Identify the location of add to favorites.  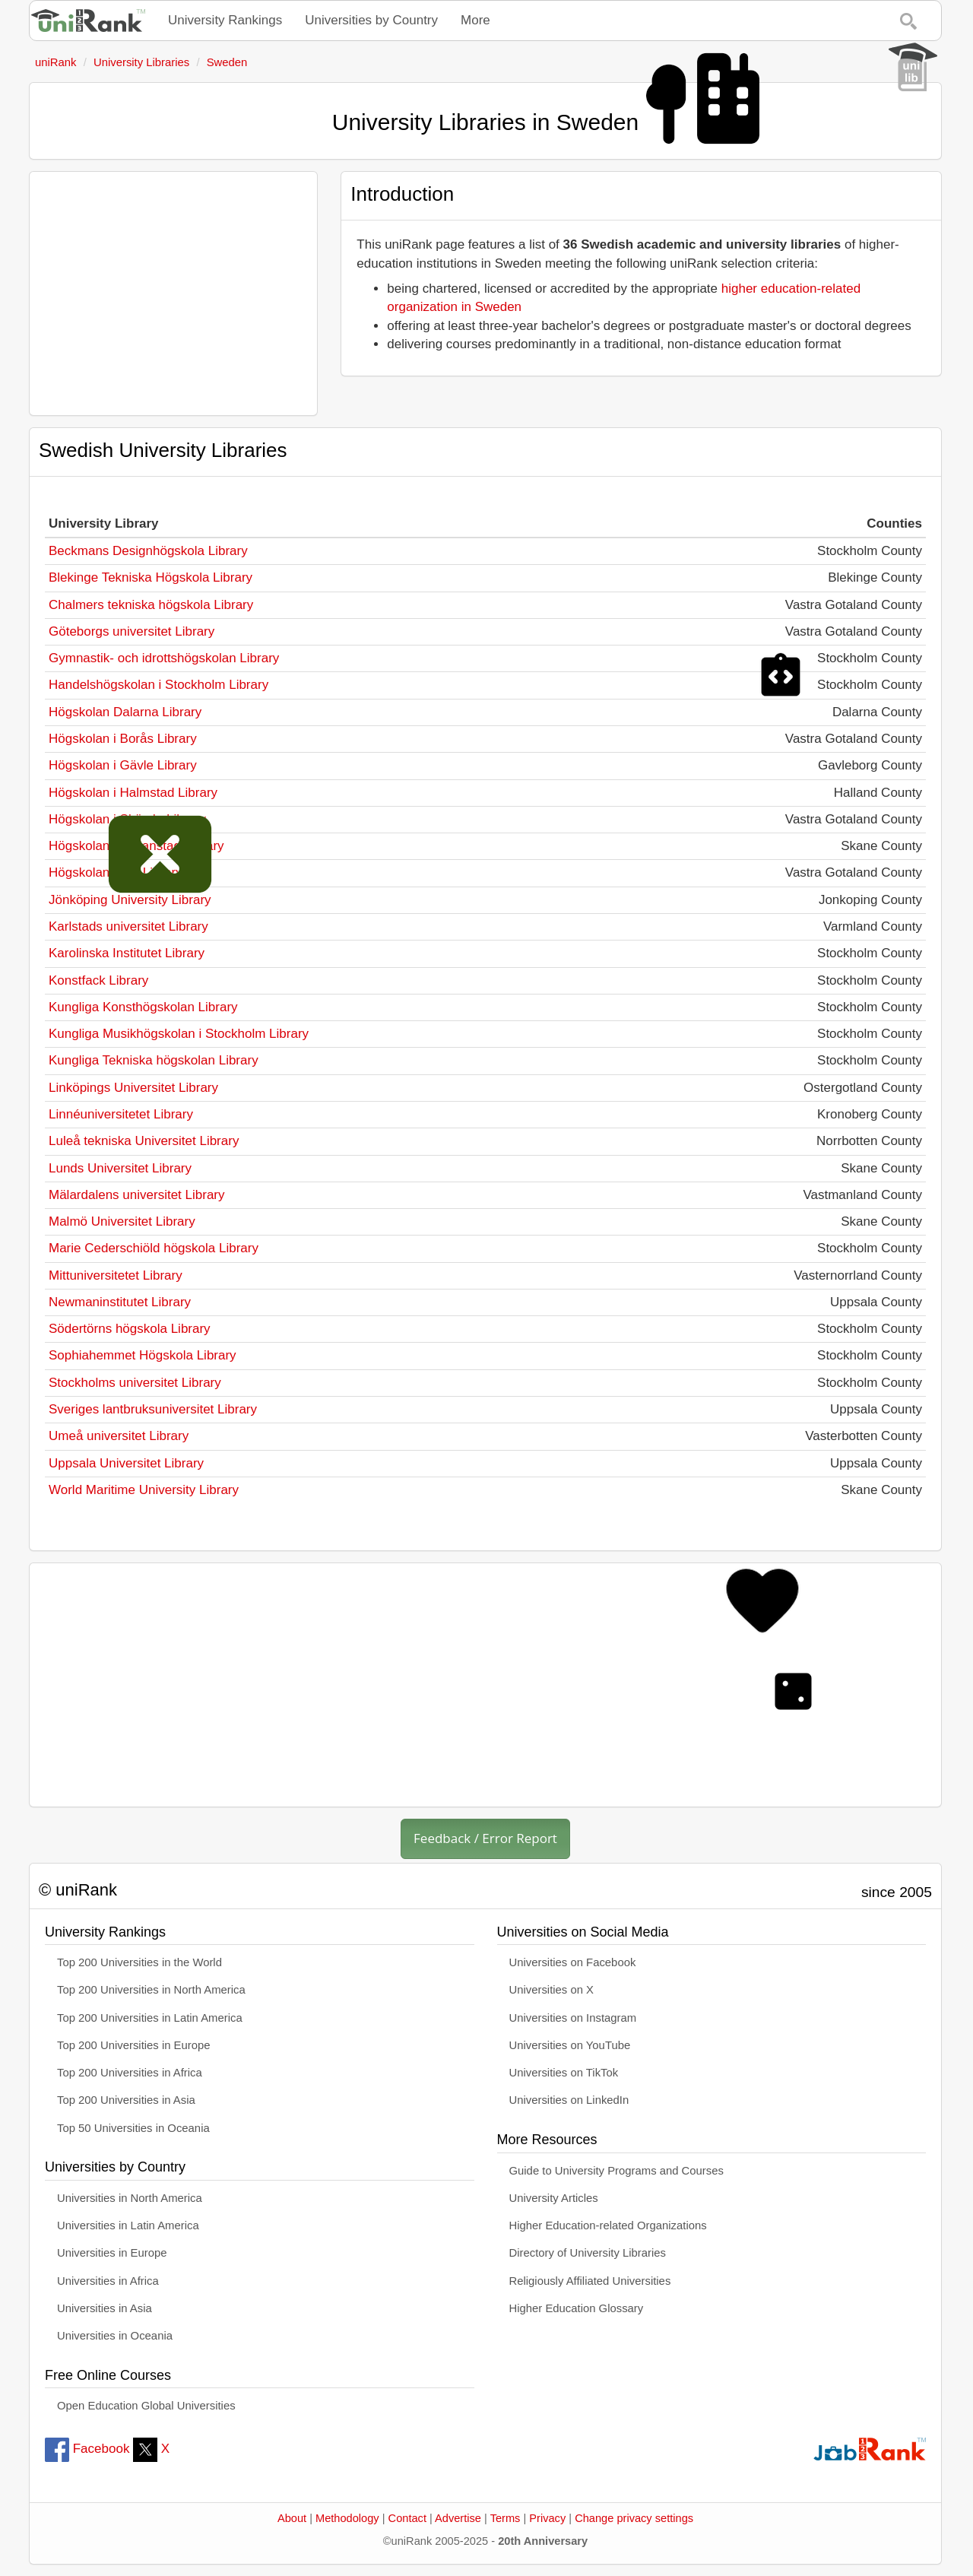
(762, 1601).